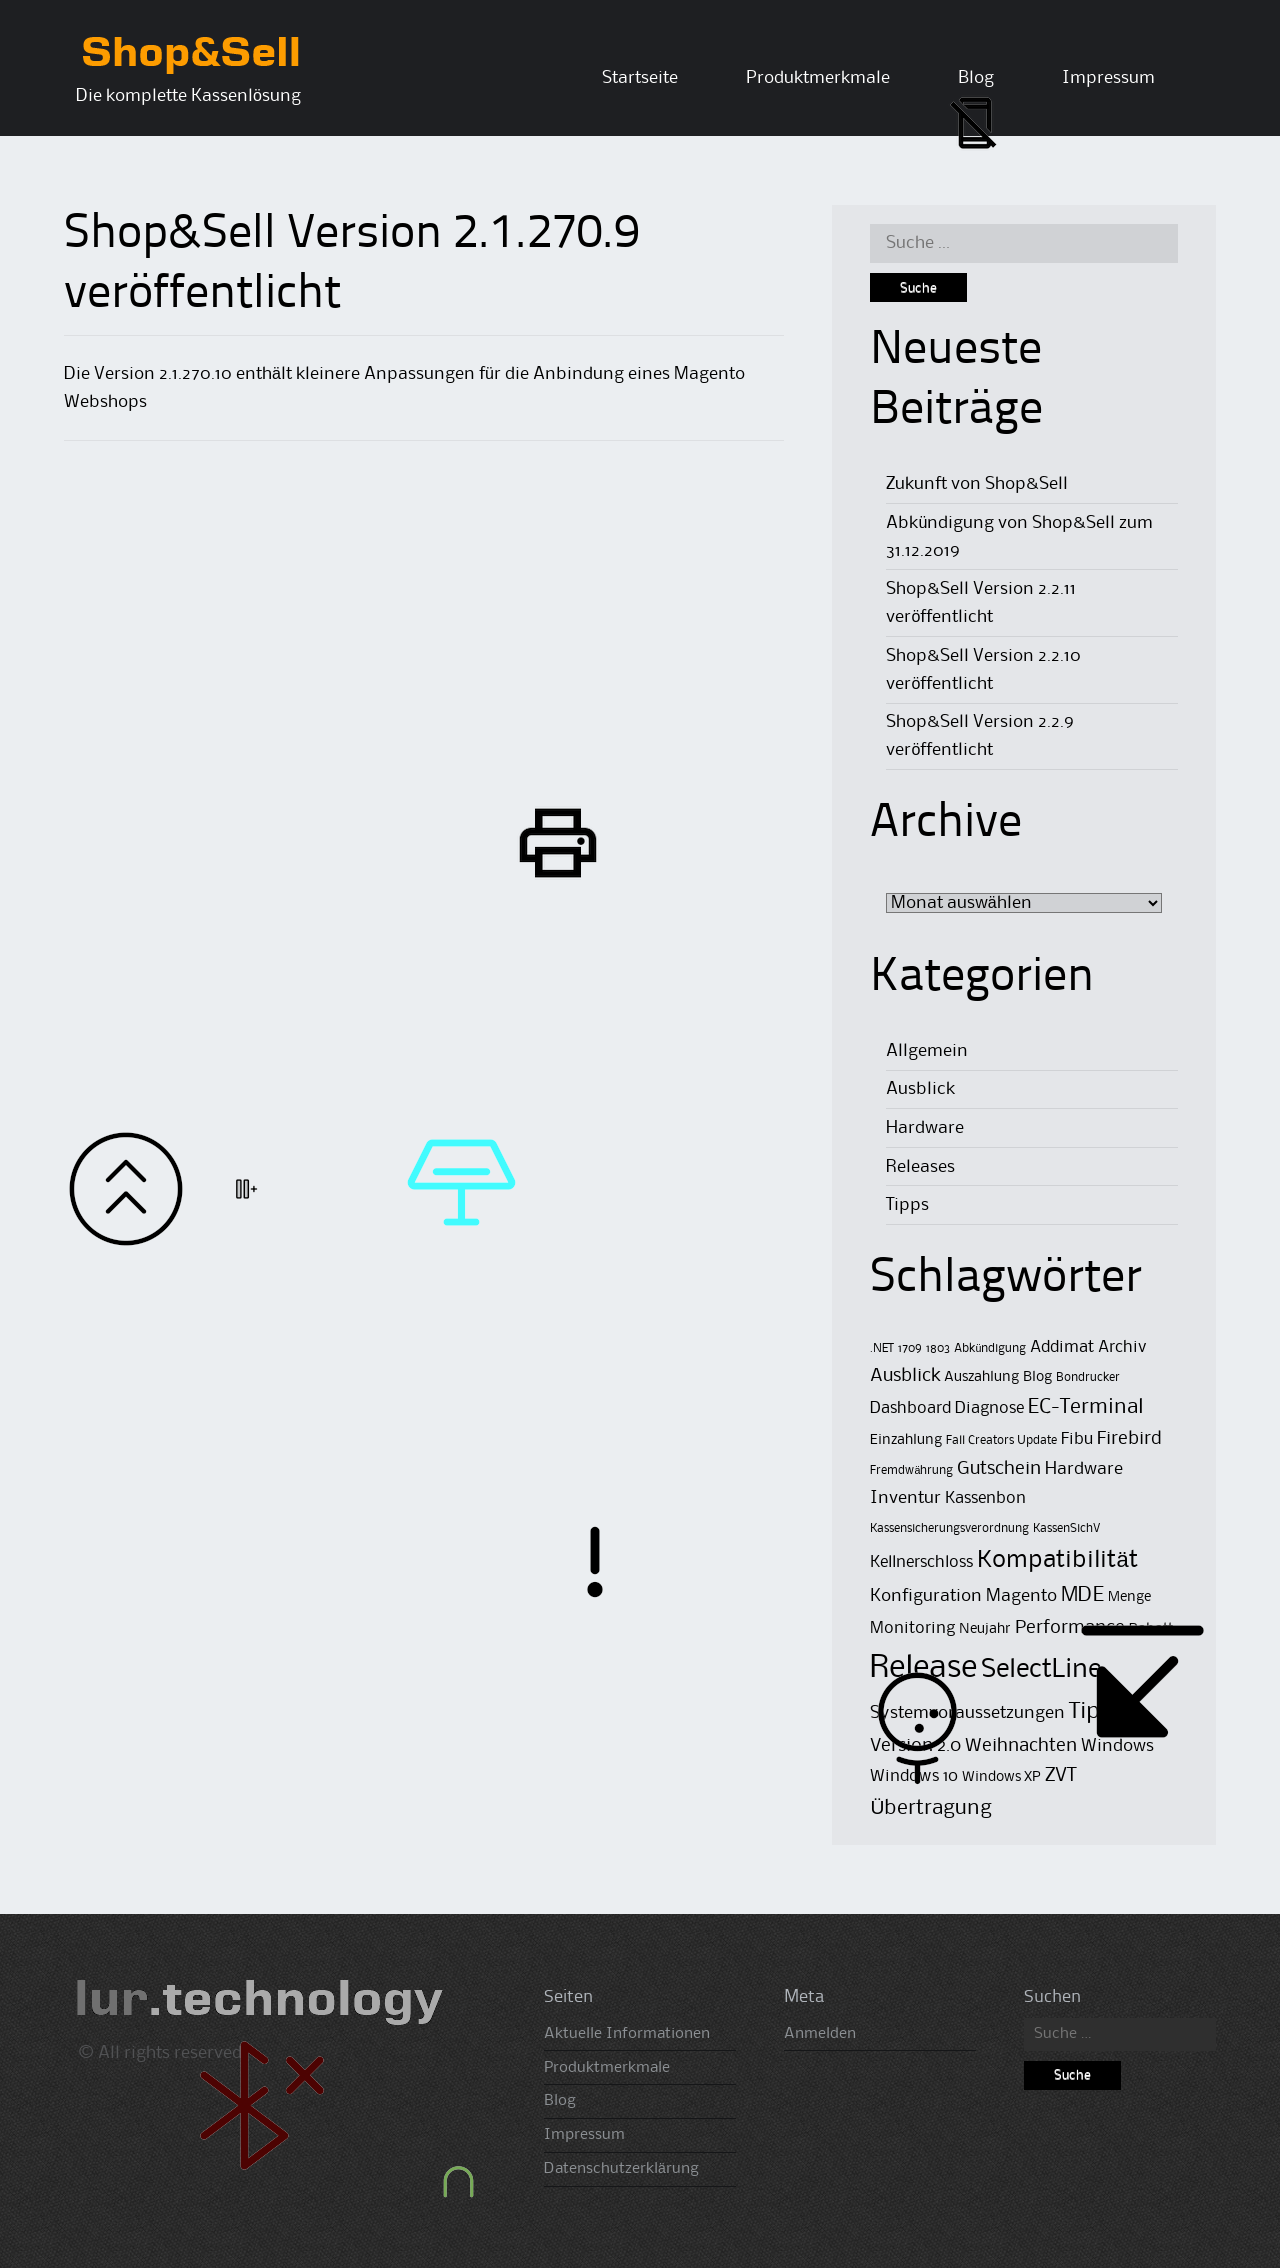  What do you see at coordinates (558, 843) in the screenshot?
I see `print this document` at bounding box center [558, 843].